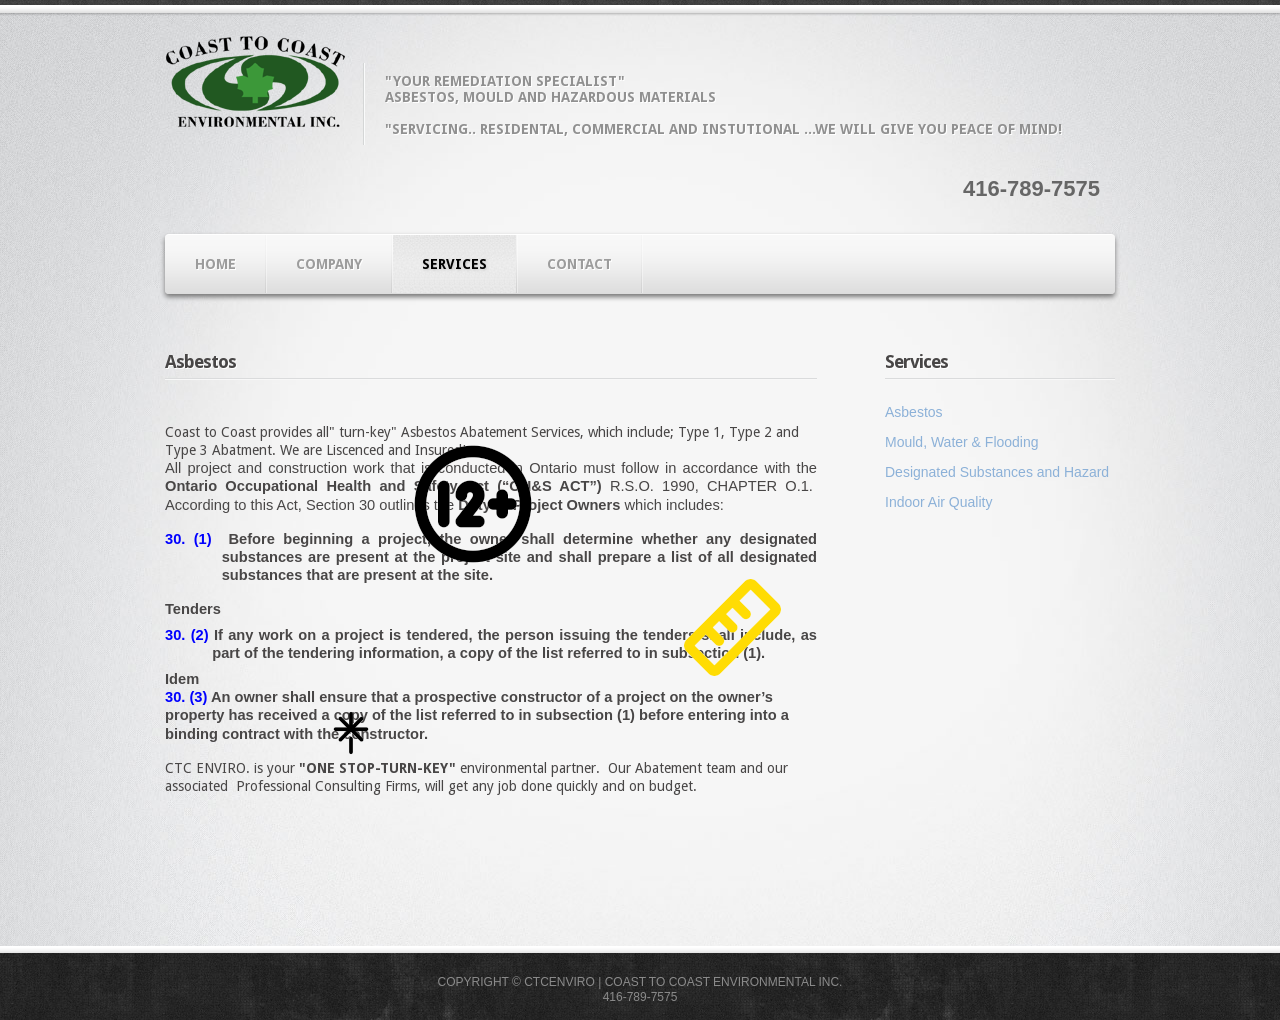 The height and width of the screenshot is (1020, 1280). What do you see at coordinates (473, 504) in the screenshot?
I see `indicates content rated for ages 12 and older` at bounding box center [473, 504].